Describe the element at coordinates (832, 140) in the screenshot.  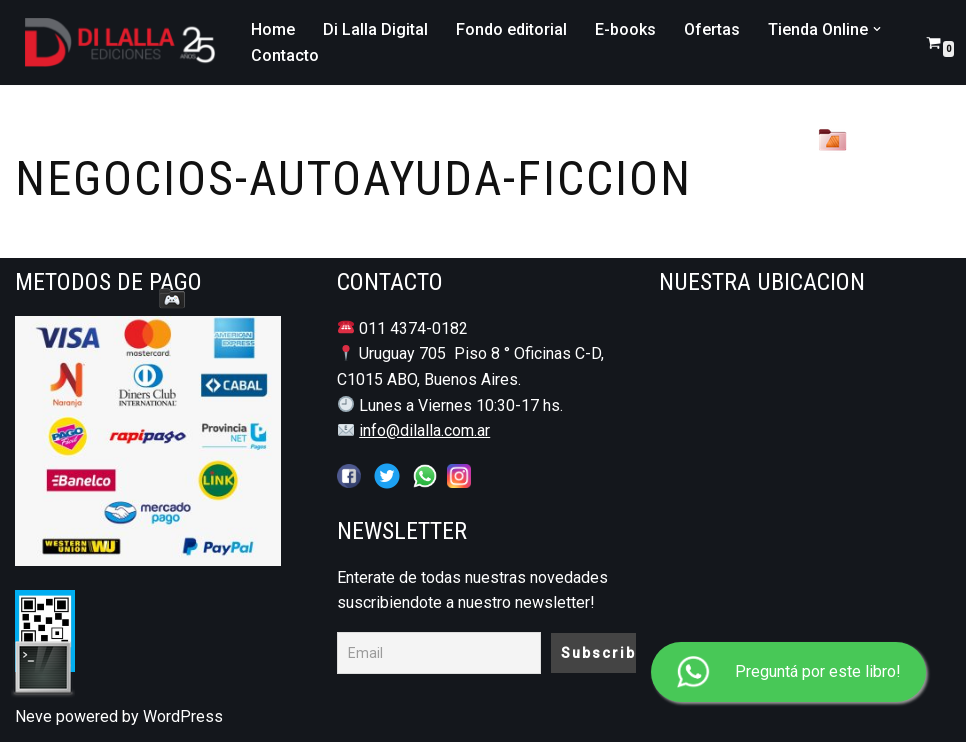
I see `open affinity publisher project folder` at that location.